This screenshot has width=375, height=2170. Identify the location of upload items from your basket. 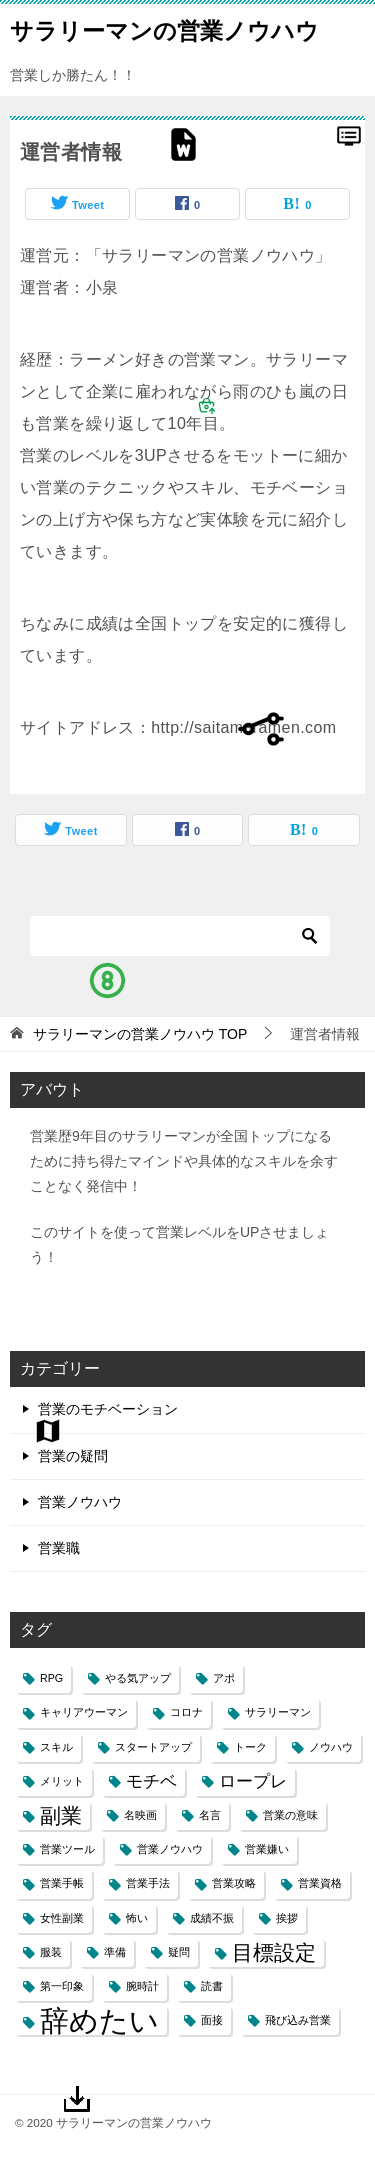
(206, 405).